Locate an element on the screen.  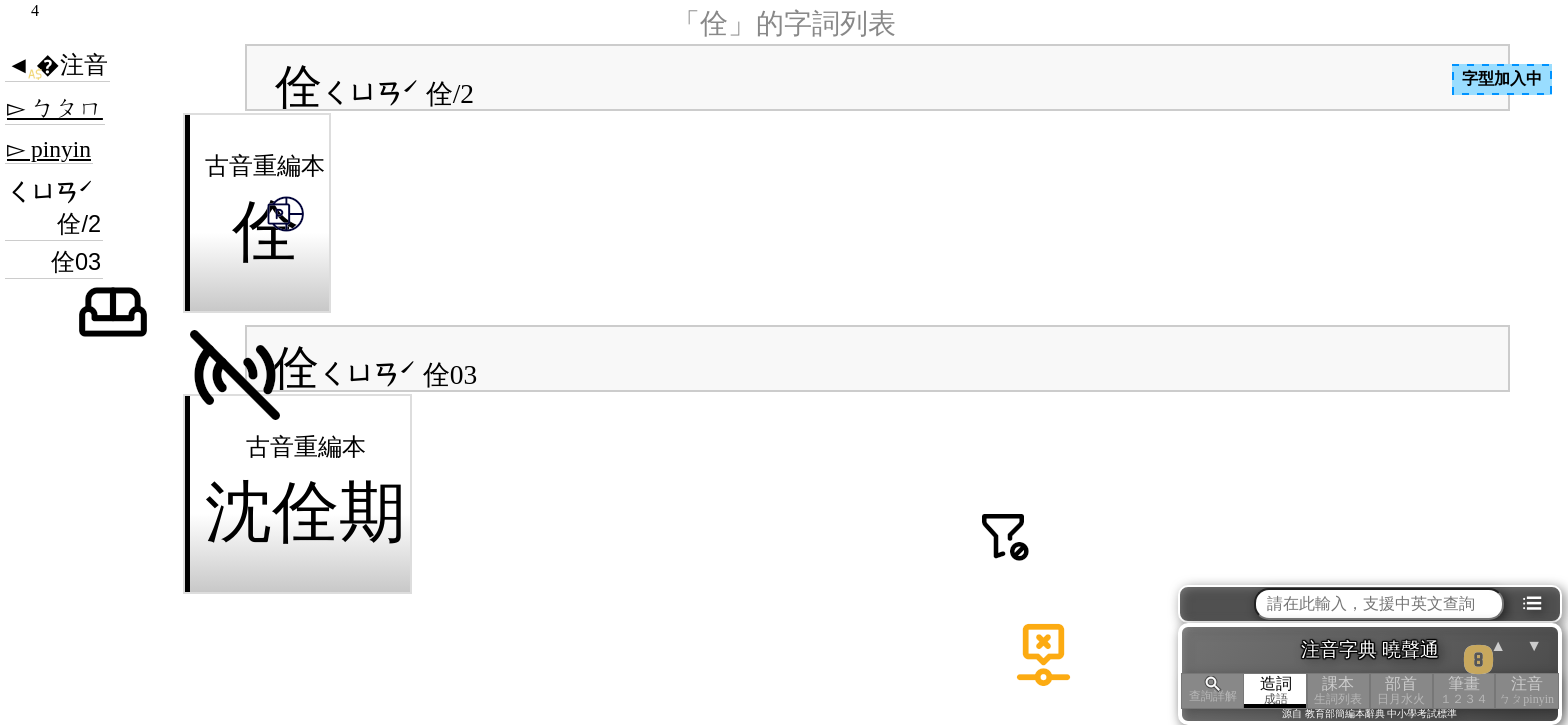
indicates australian dollar currency is located at coordinates (35, 74).